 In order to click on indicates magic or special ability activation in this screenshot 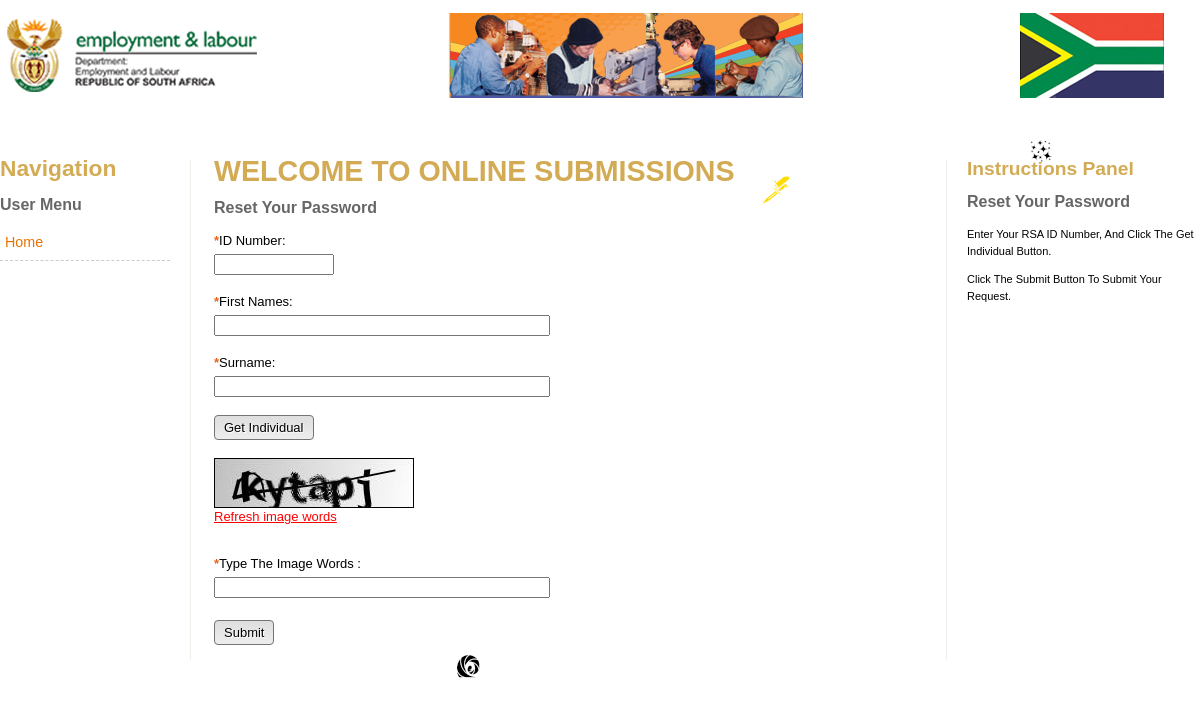, I will do `click(1041, 151)`.